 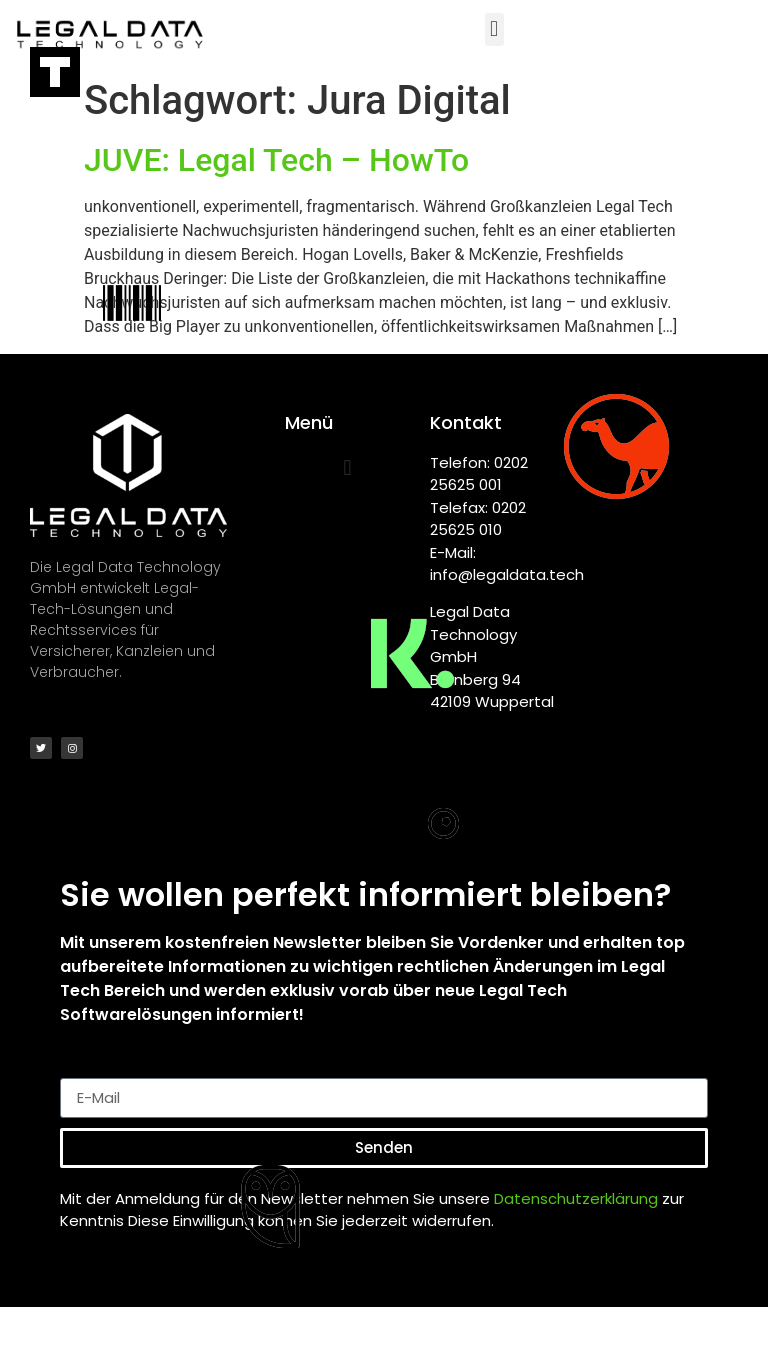 I want to click on open the TV Time app, so click(x=55, y=72).